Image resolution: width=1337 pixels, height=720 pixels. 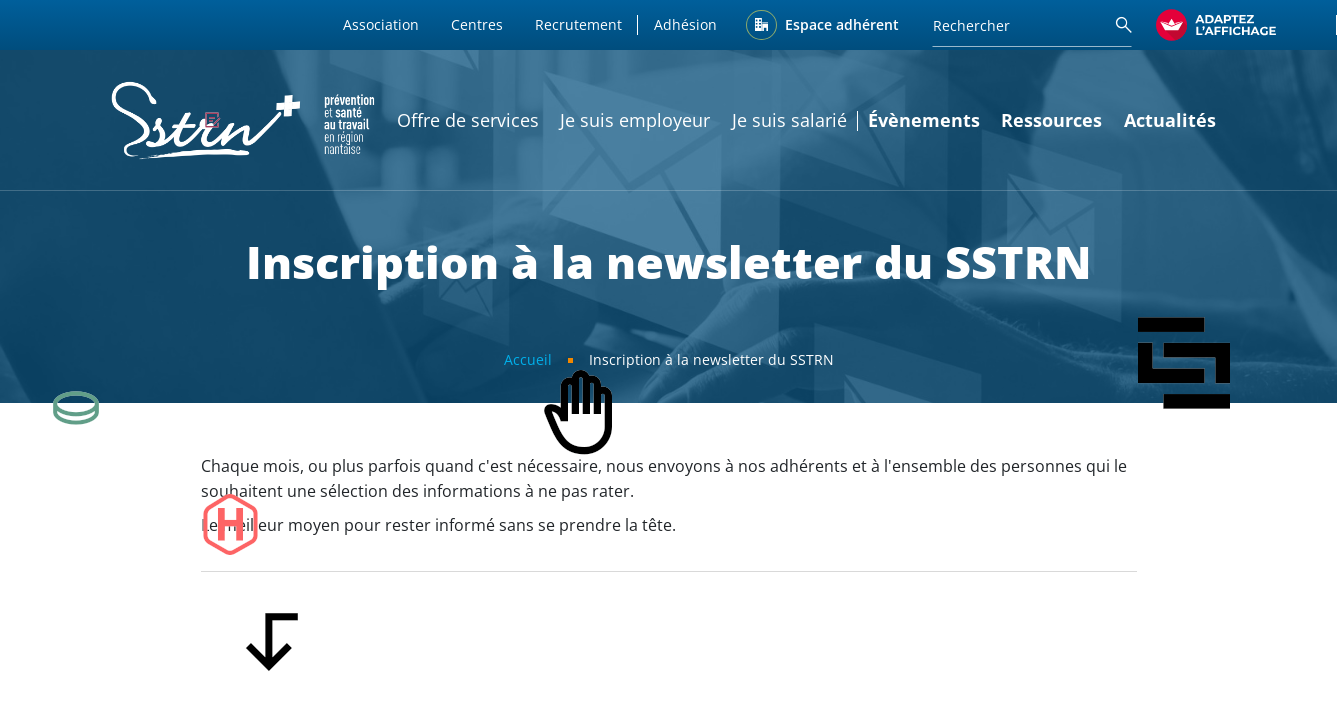 What do you see at coordinates (1184, 363) in the screenshot?
I see `skaffold application or service` at bounding box center [1184, 363].